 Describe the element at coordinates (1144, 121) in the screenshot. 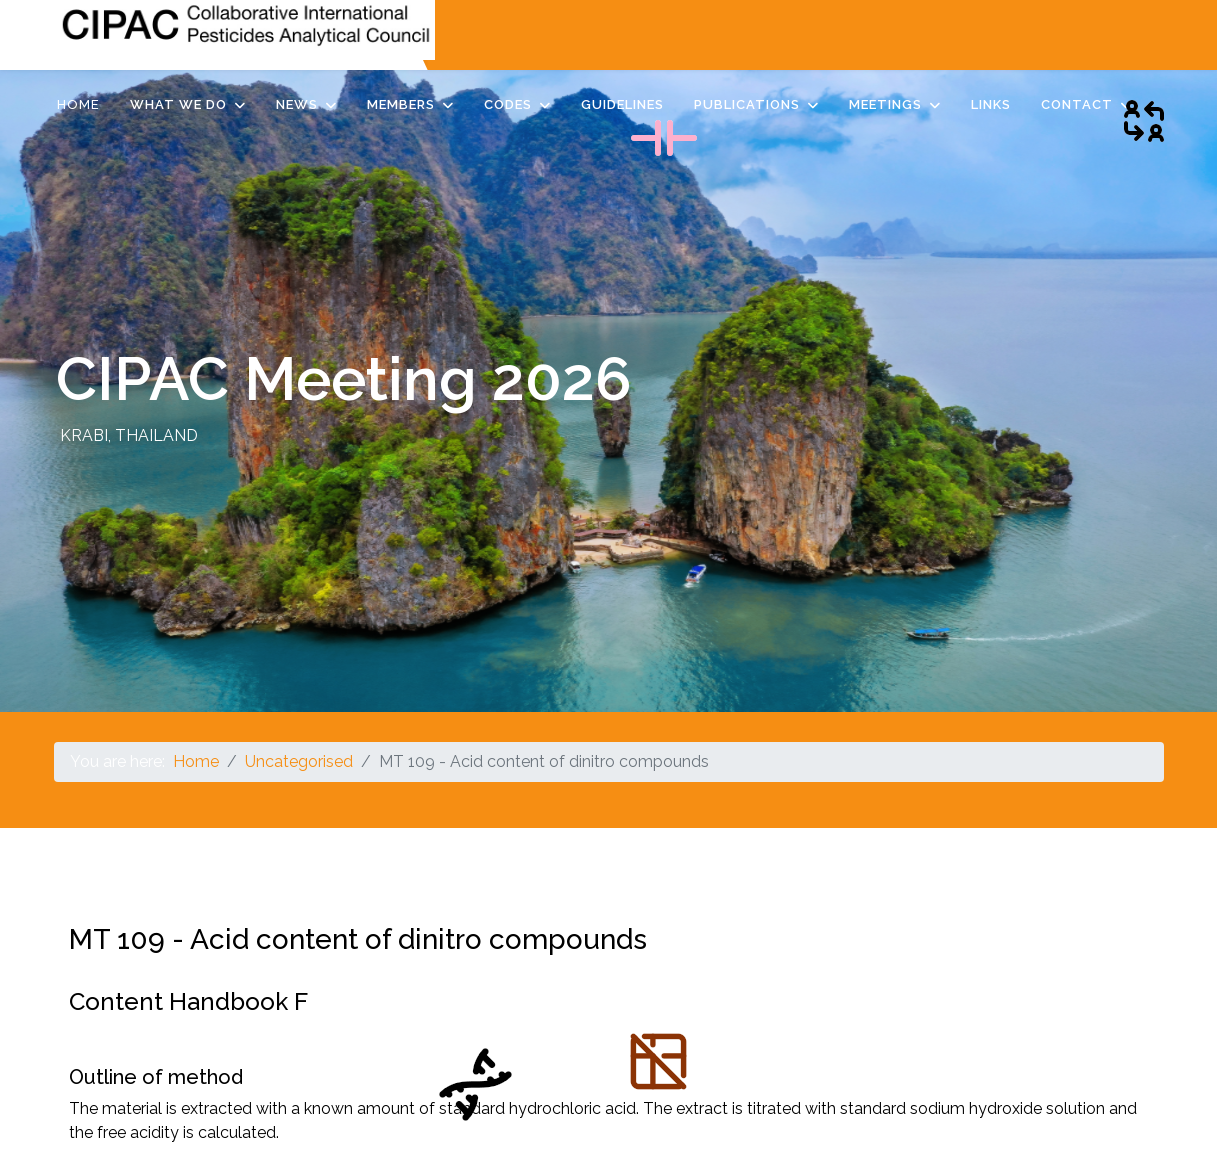

I see `replace or swap a user account` at that location.